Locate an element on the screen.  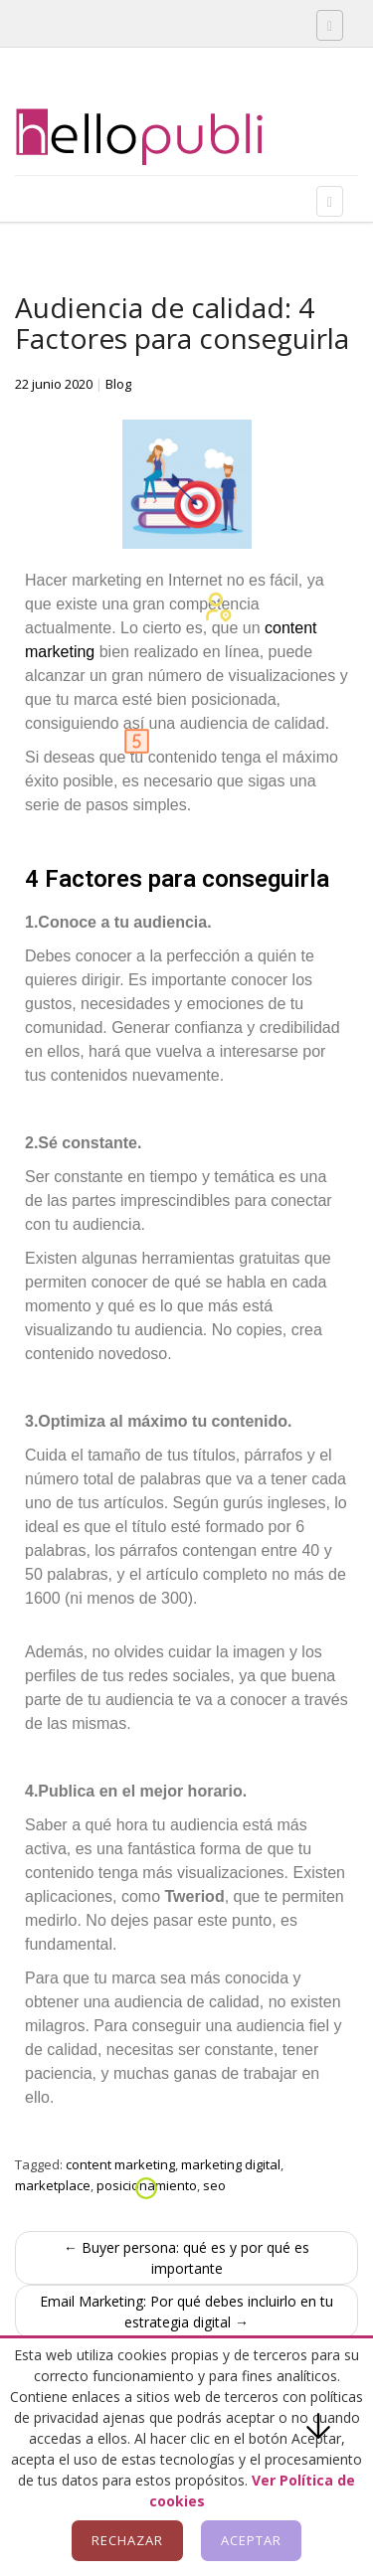
scroll down or view more content is located at coordinates (318, 2426).